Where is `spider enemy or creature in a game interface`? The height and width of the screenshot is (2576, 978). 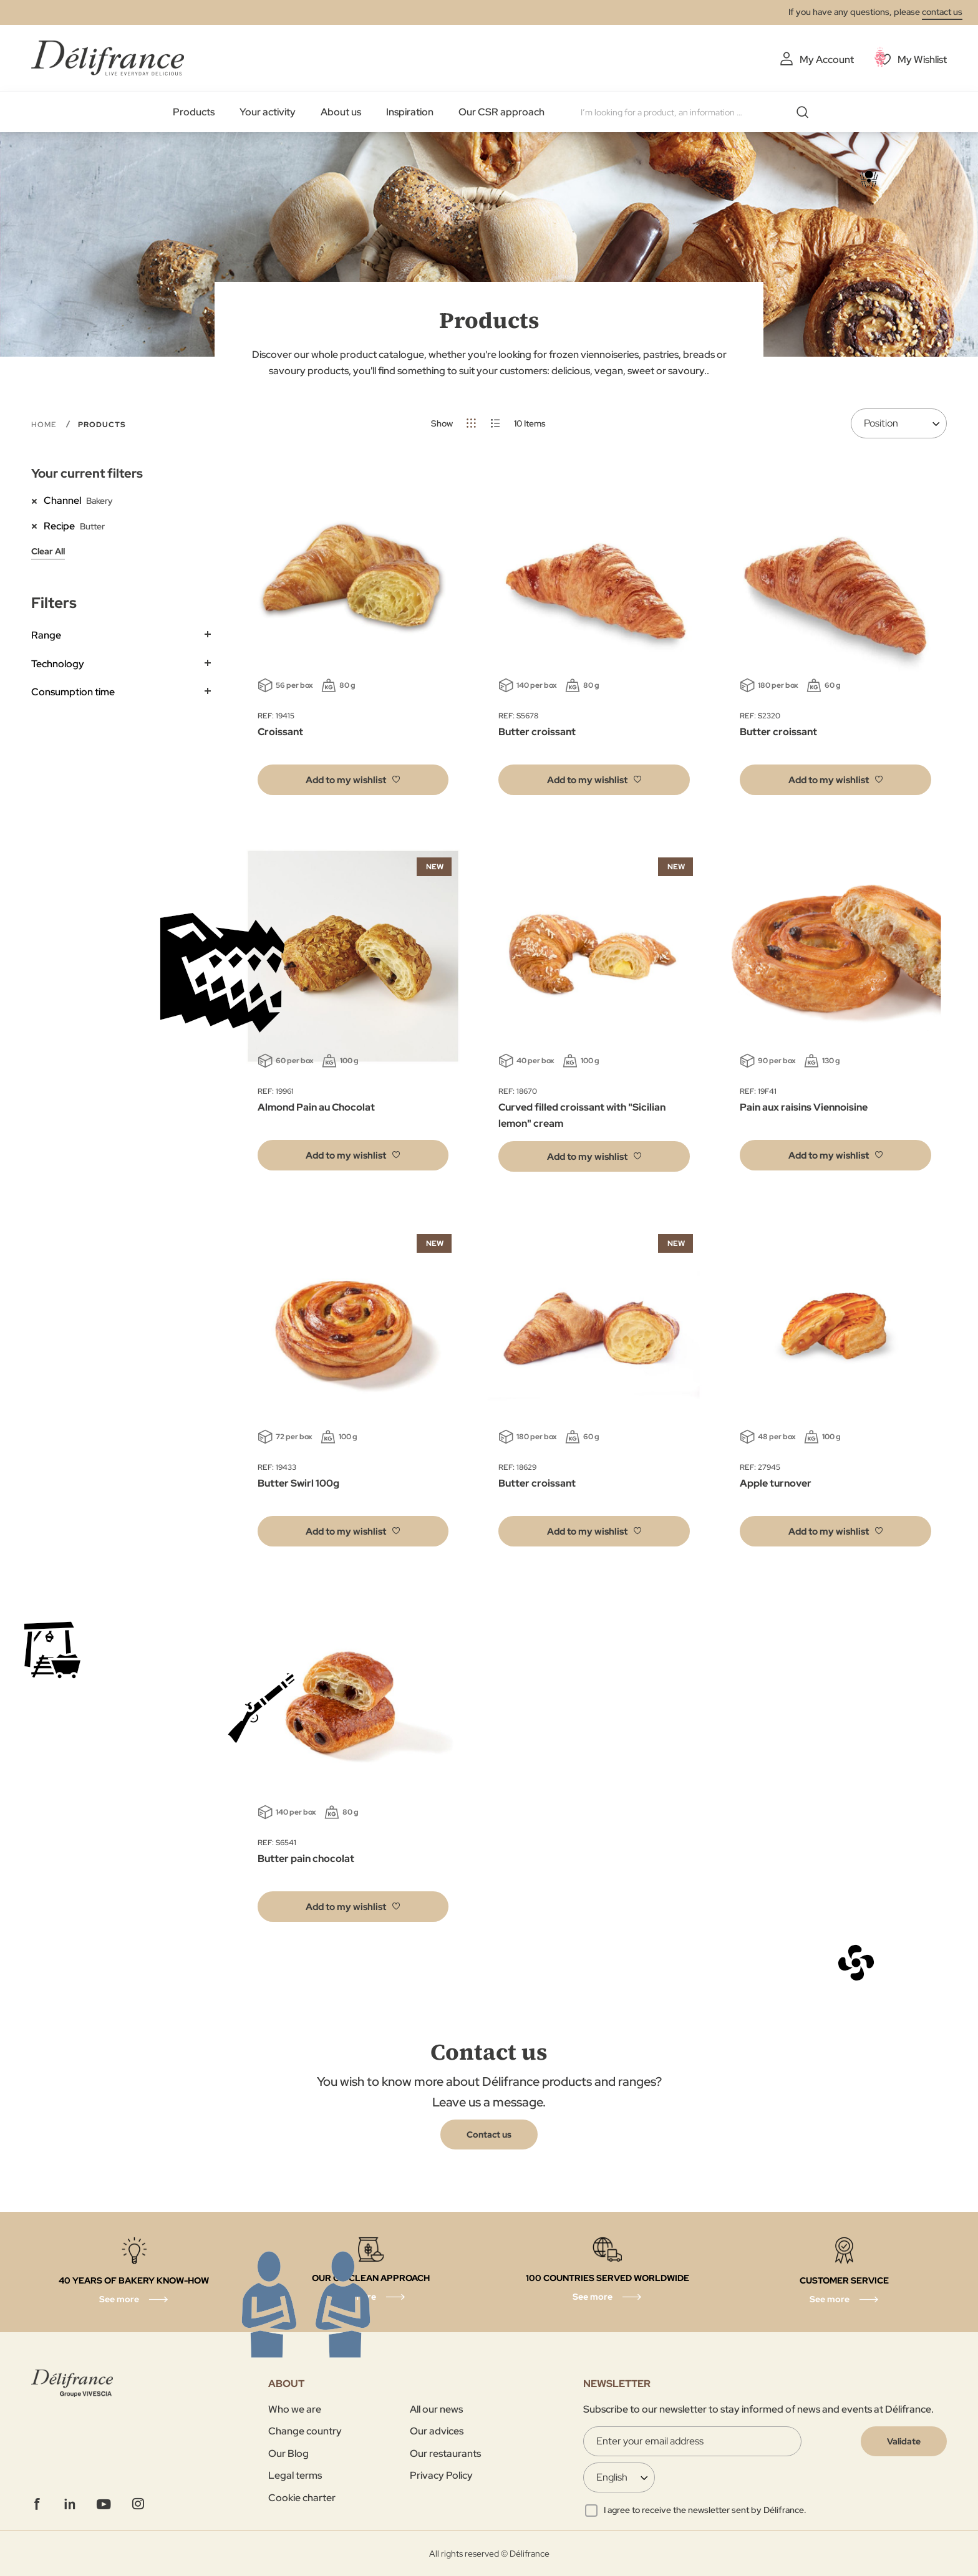 spider enemy or creature in a game interface is located at coordinates (869, 180).